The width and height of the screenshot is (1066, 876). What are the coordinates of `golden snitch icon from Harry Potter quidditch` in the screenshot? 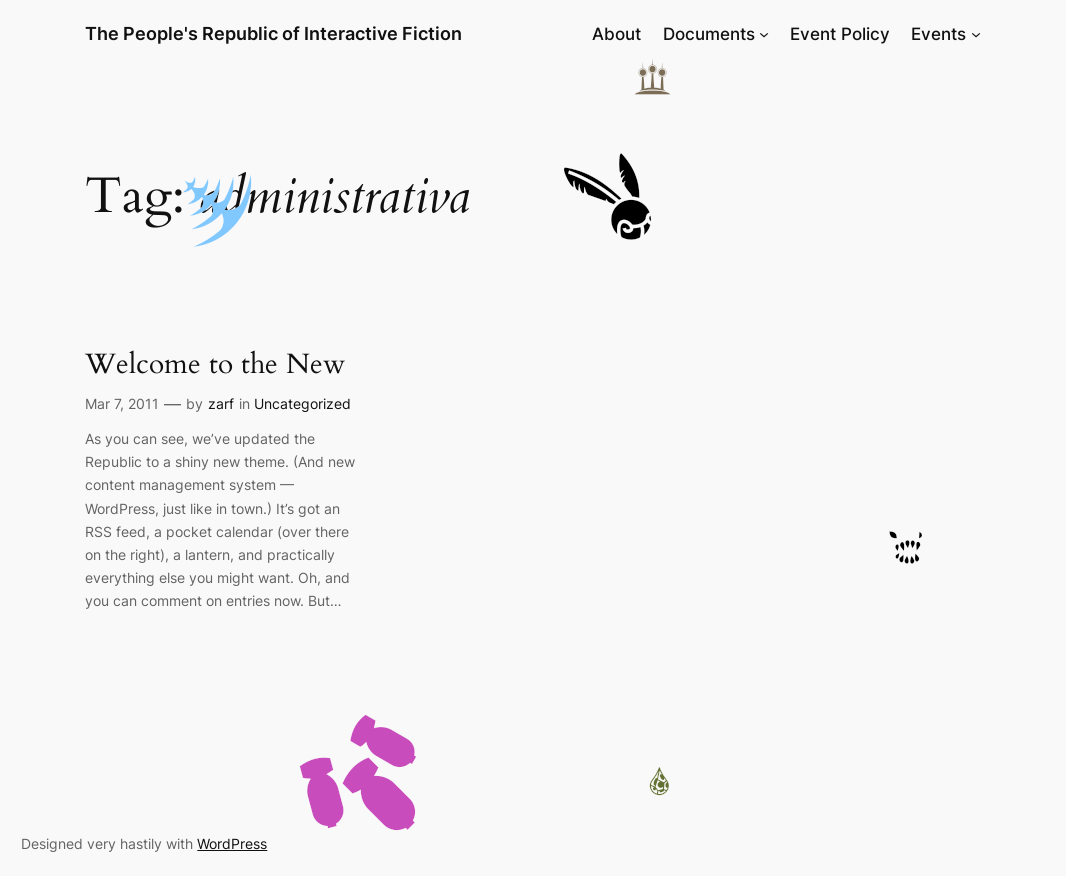 It's located at (607, 196).